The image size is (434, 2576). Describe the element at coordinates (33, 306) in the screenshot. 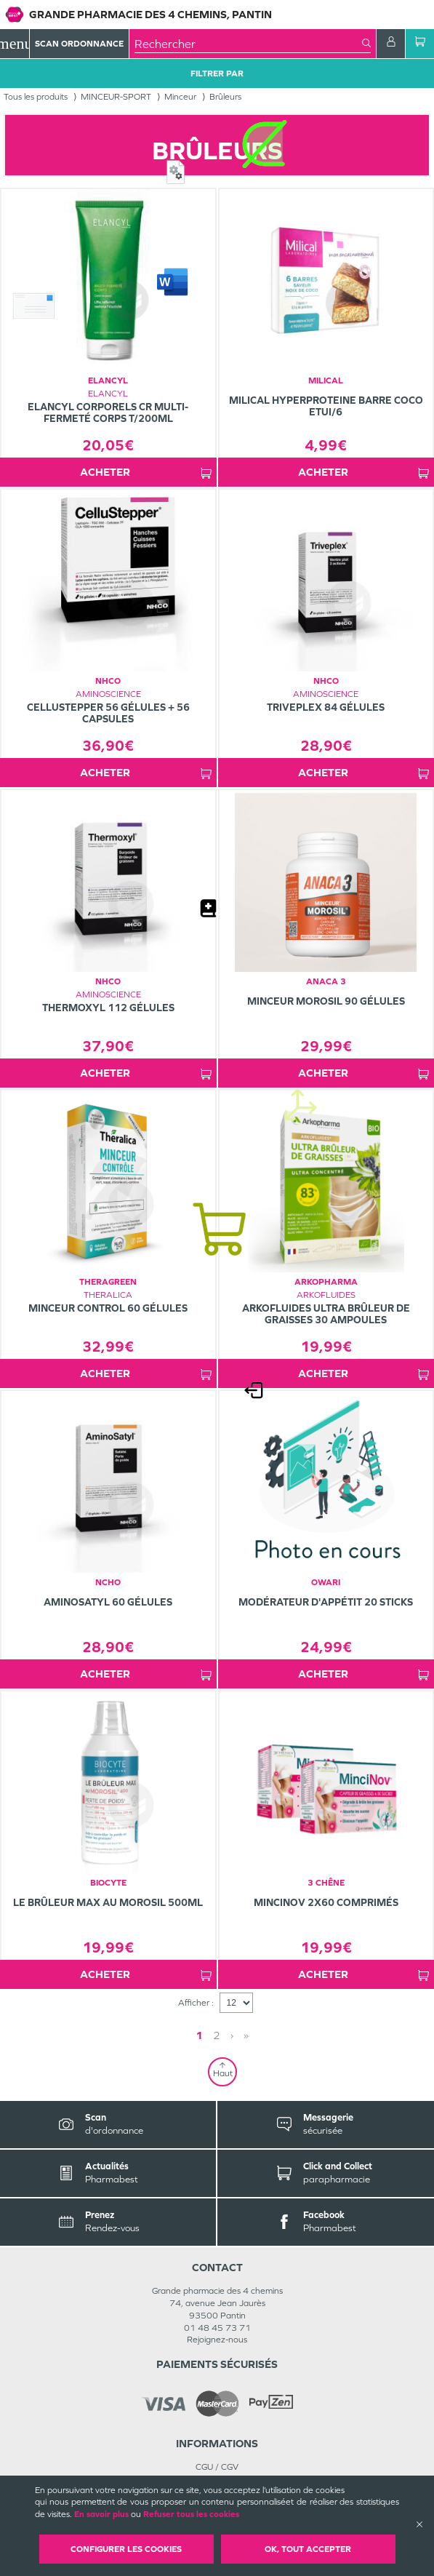

I see `open your email inbox` at that location.